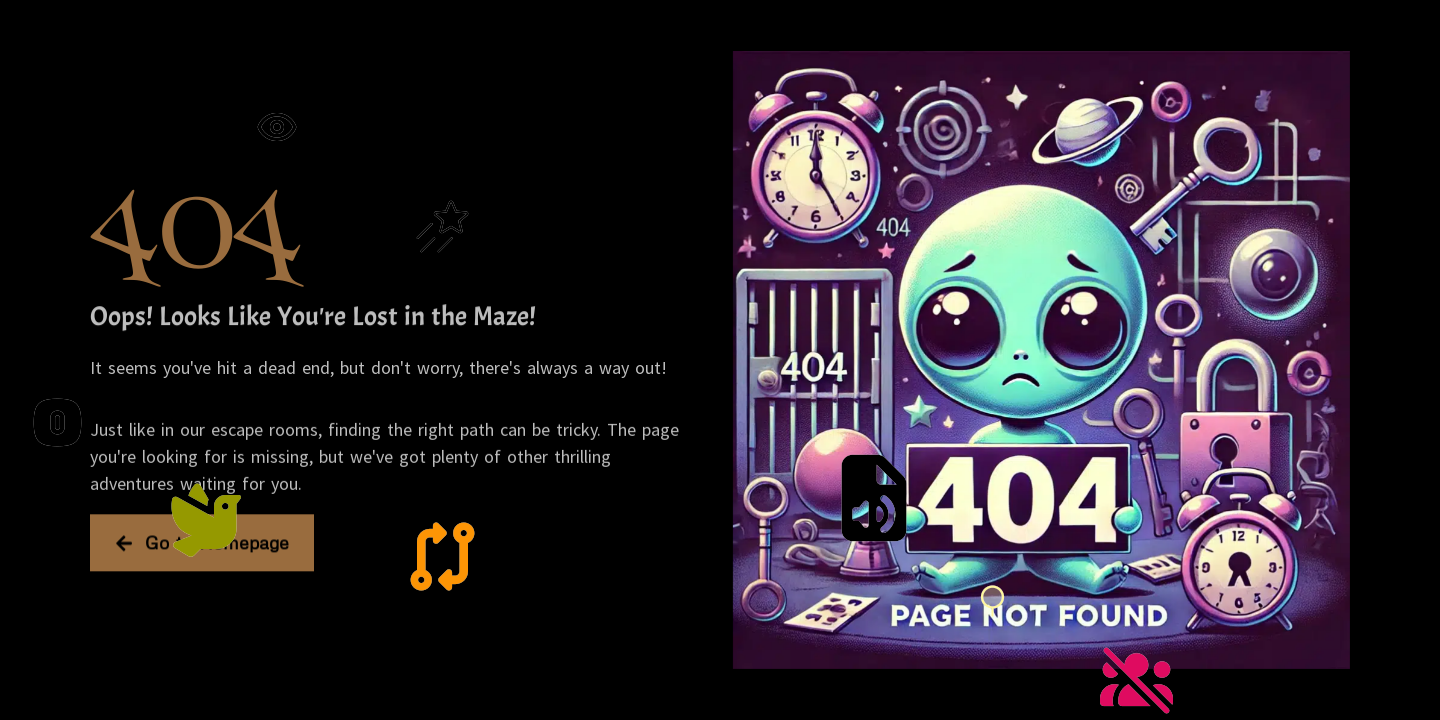 The image size is (1440, 720). Describe the element at coordinates (992, 600) in the screenshot. I see `select neuter or non-binary gender option` at that location.